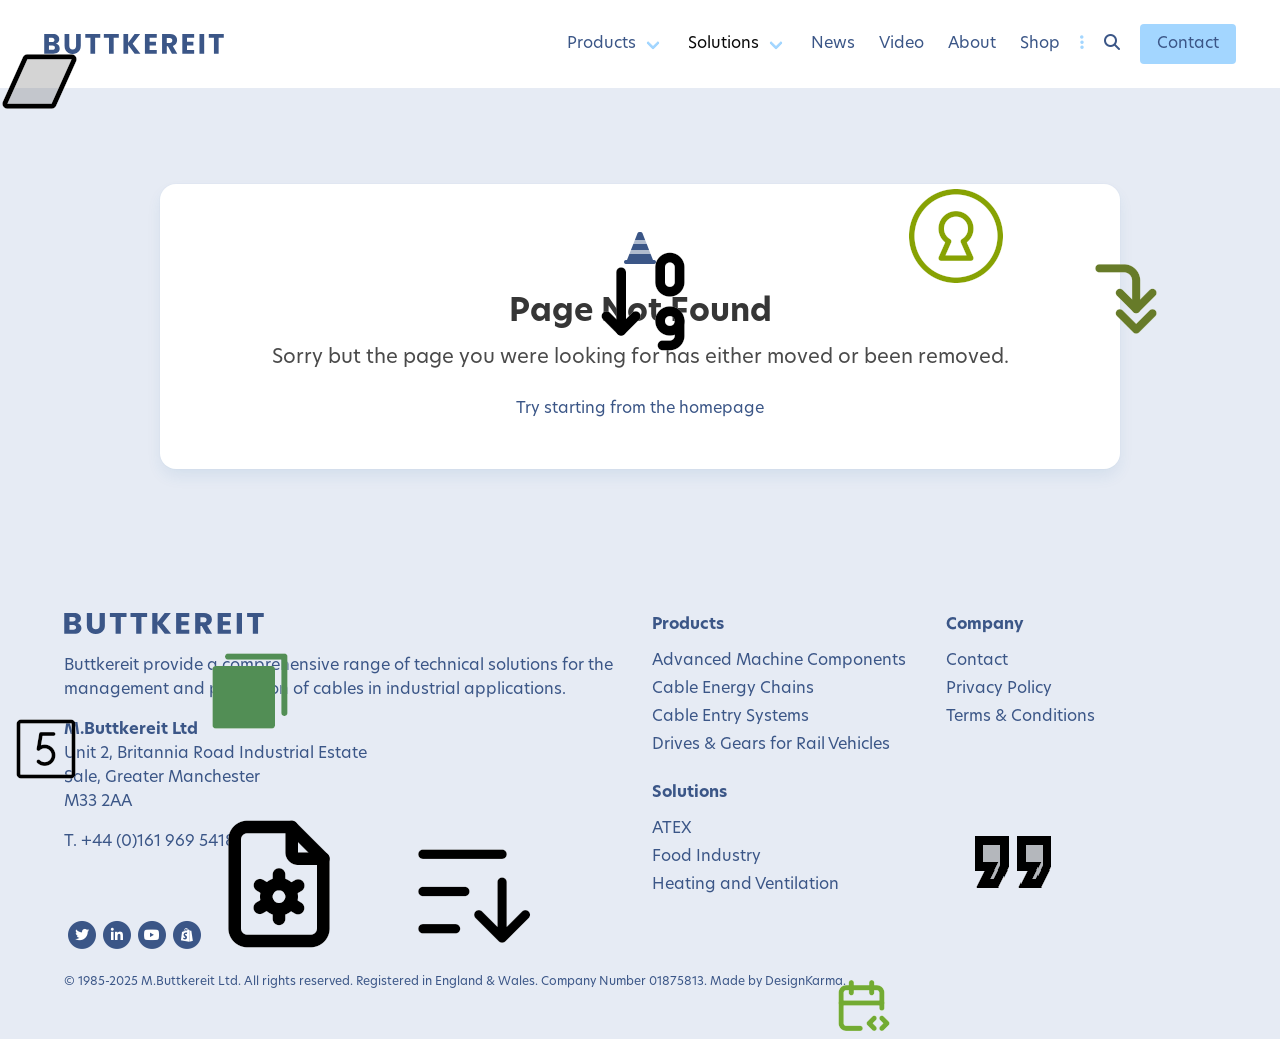  What do you see at coordinates (861, 1005) in the screenshot?
I see `view or manage scheduled code deployments` at bounding box center [861, 1005].